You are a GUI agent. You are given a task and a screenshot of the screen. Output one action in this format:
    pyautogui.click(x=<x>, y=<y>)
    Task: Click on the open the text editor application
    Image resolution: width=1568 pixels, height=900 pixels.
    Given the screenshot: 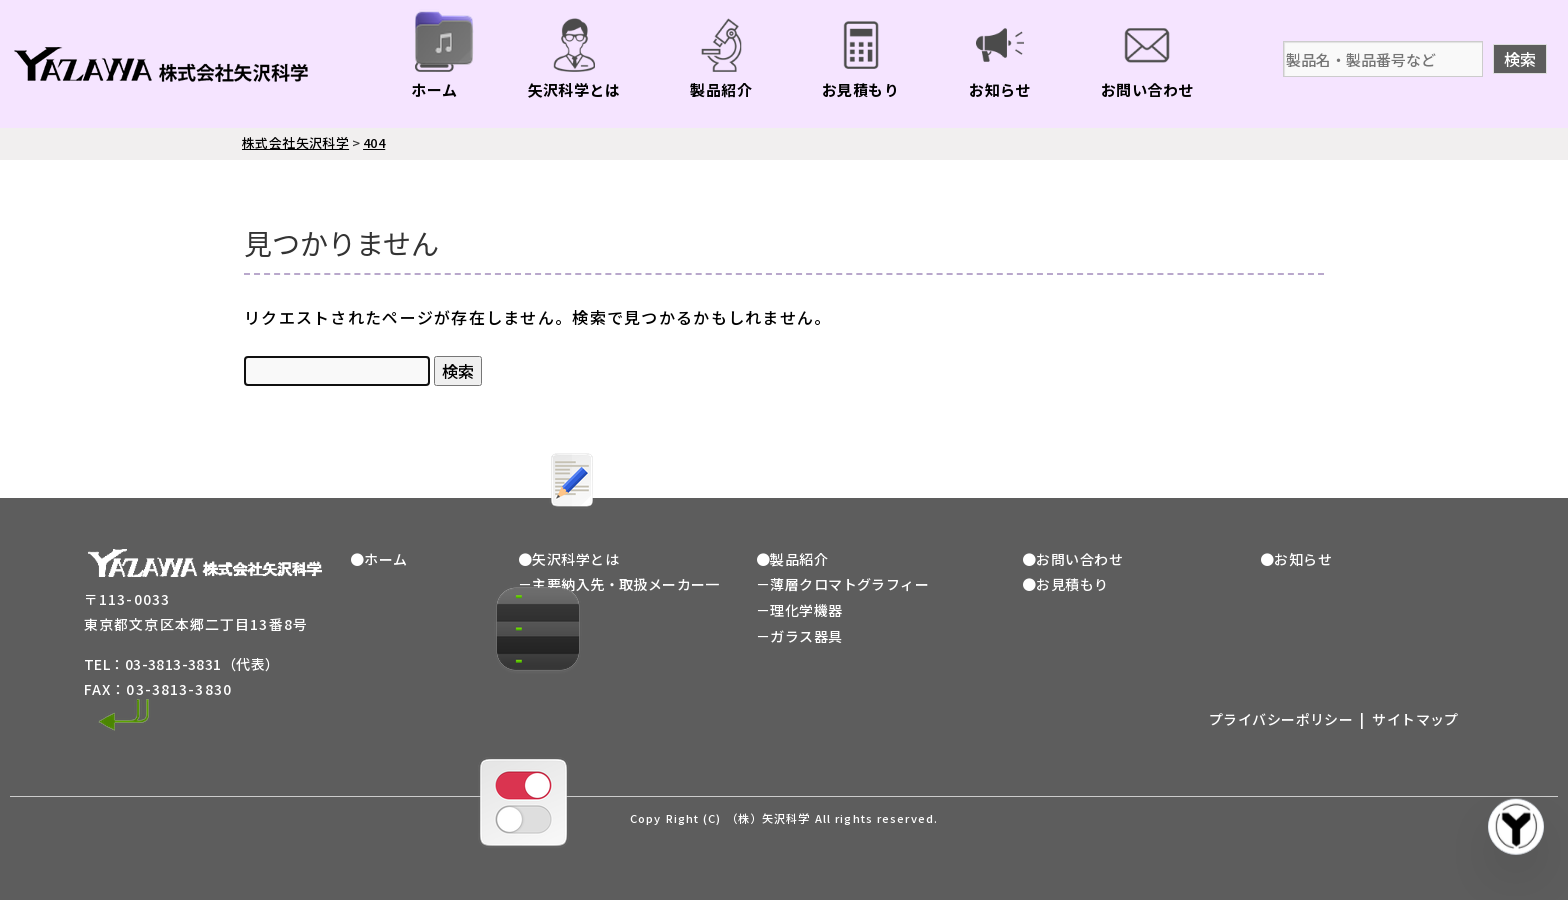 What is the action you would take?
    pyautogui.click(x=572, y=480)
    